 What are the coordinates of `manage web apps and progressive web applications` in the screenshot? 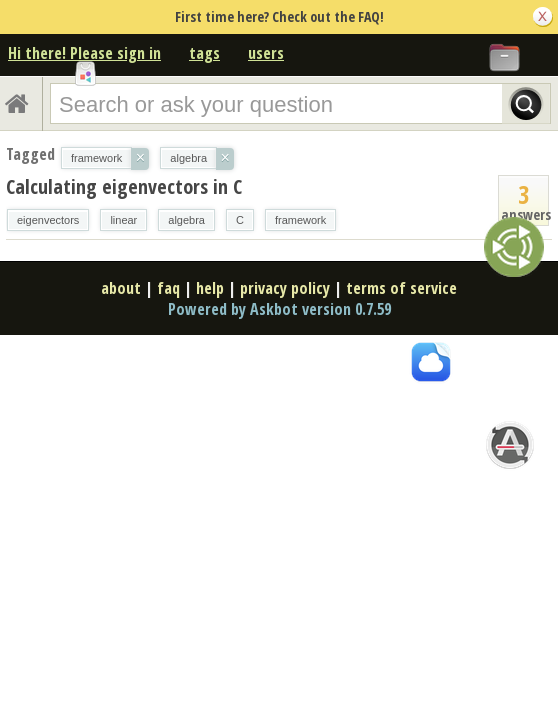 It's located at (431, 362).